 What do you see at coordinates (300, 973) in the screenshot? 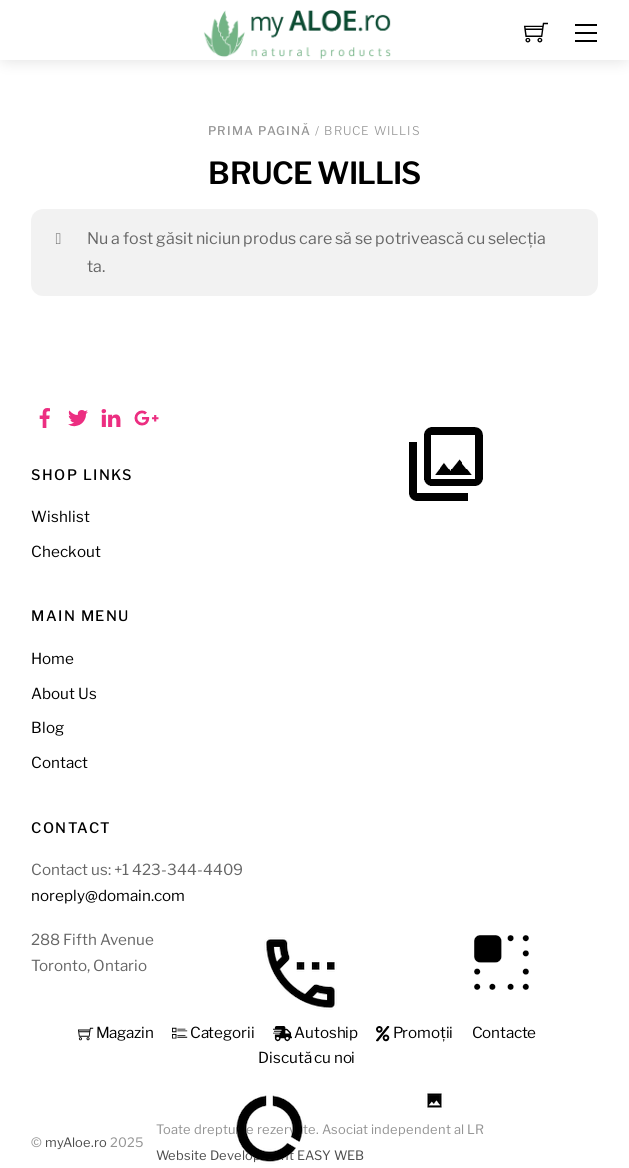
I see `access phone or call settings` at bounding box center [300, 973].